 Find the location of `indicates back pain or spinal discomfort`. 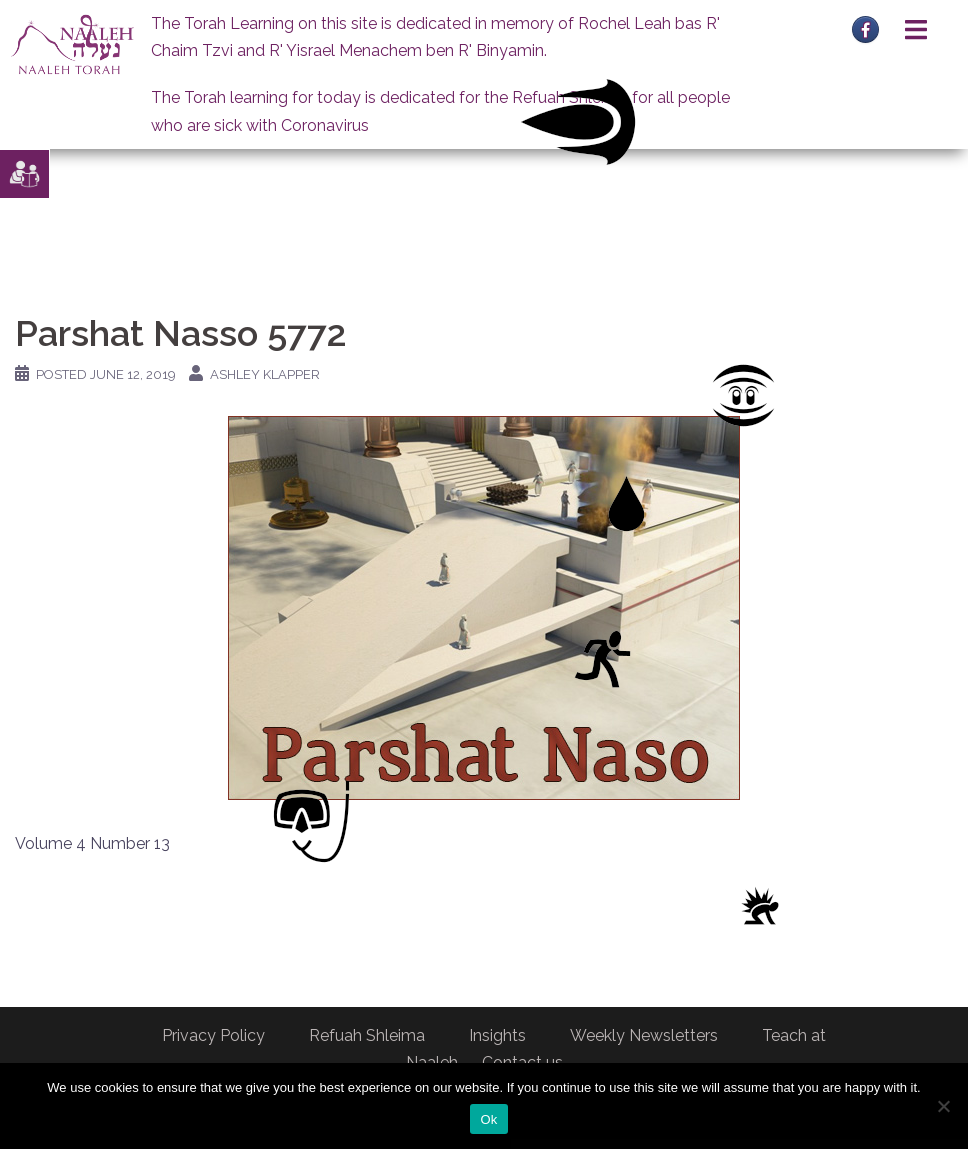

indicates back pain or spinal discomfort is located at coordinates (759, 905).